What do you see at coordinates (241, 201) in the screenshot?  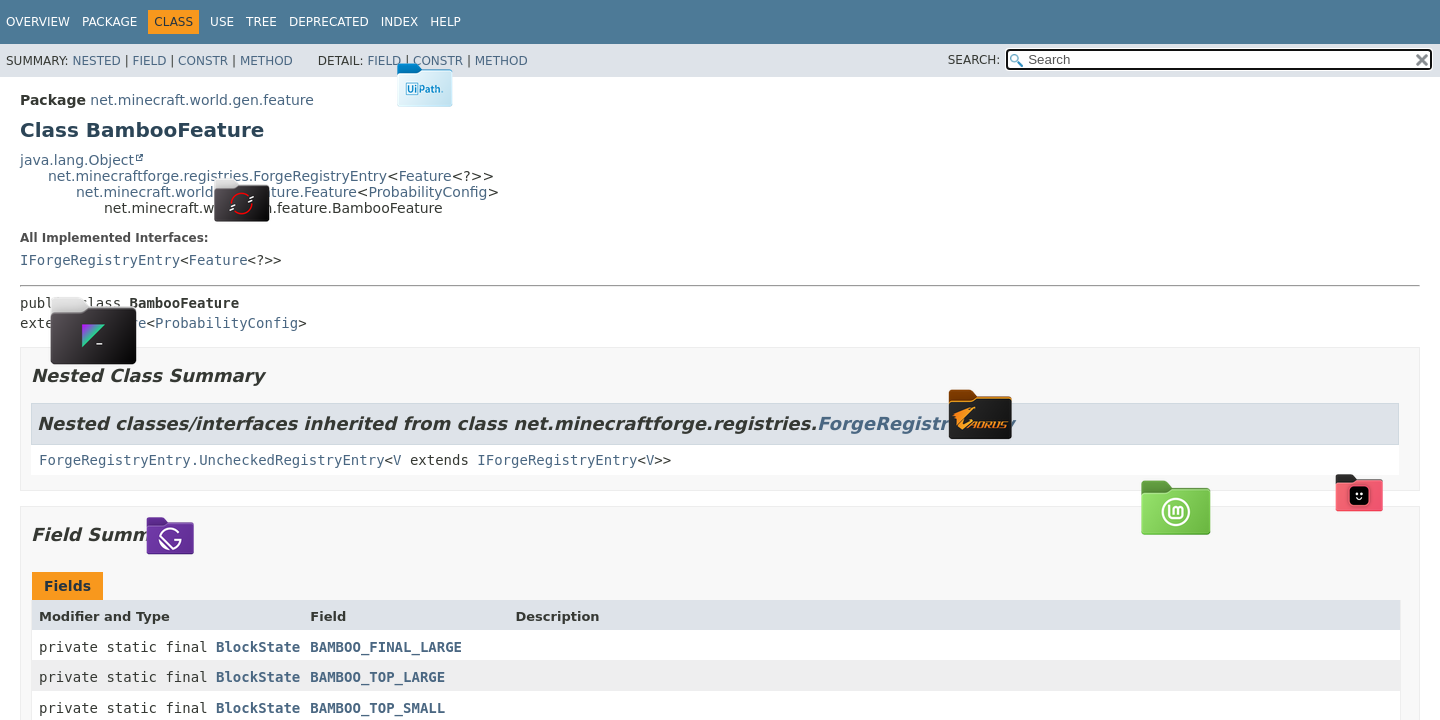 I see `folder containing OpenShift project files` at bounding box center [241, 201].